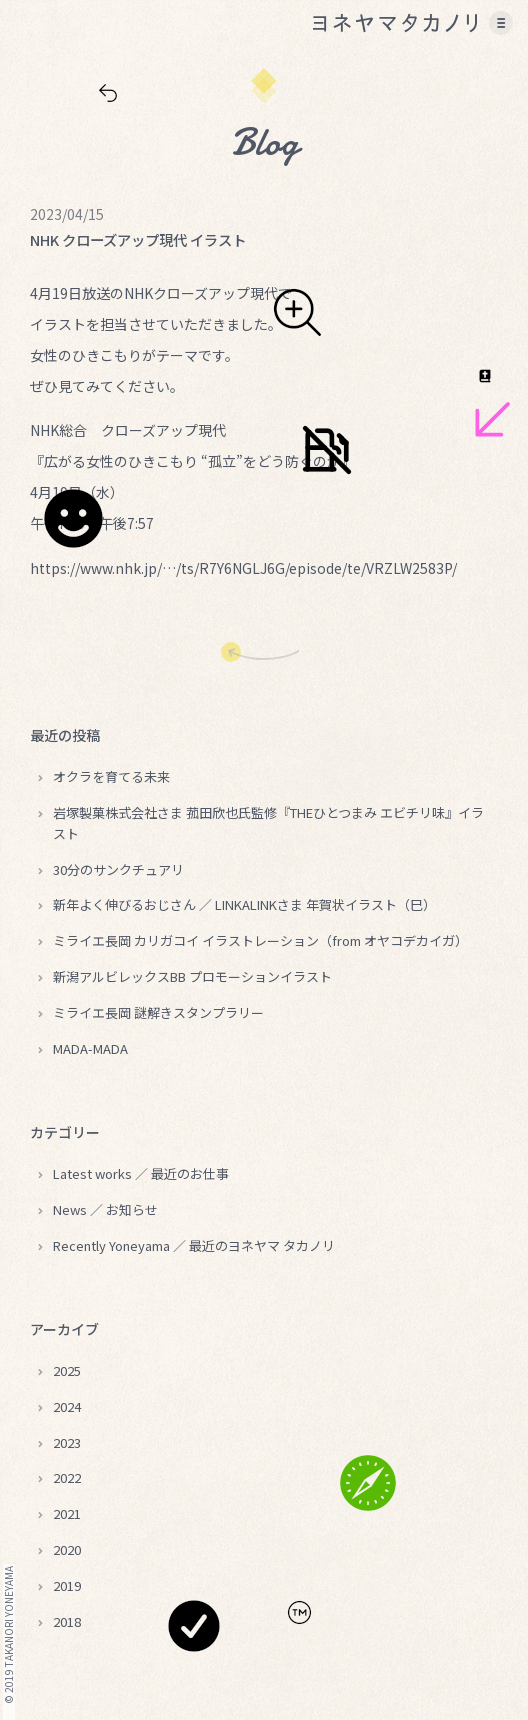 Image resolution: width=528 pixels, height=1720 pixels. What do you see at coordinates (108, 93) in the screenshot?
I see `undo the last action` at bounding box center [108, 93].